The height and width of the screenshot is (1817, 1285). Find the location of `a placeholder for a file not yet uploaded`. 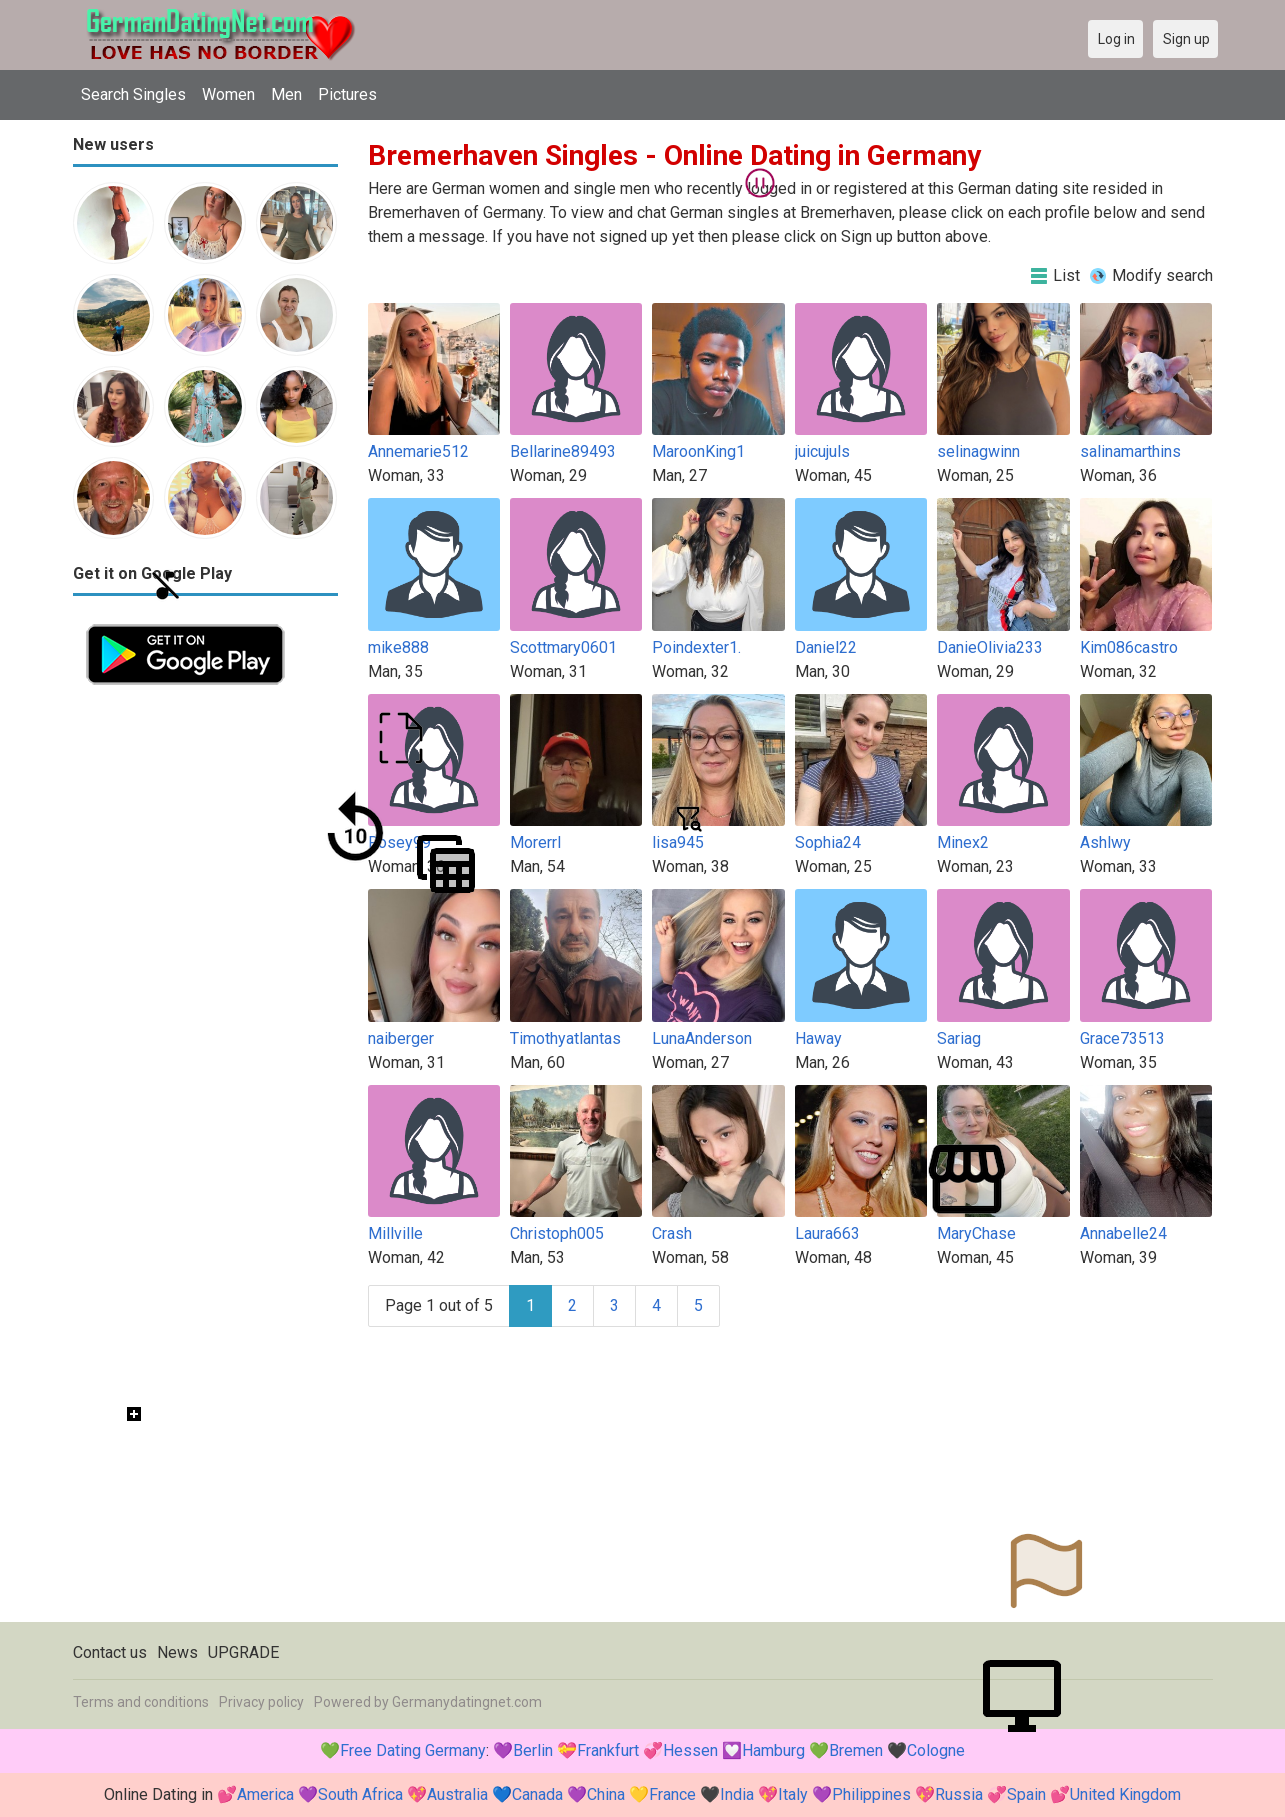

a placeholder for a file not yet uploaded is located at coordinates (401, 738).